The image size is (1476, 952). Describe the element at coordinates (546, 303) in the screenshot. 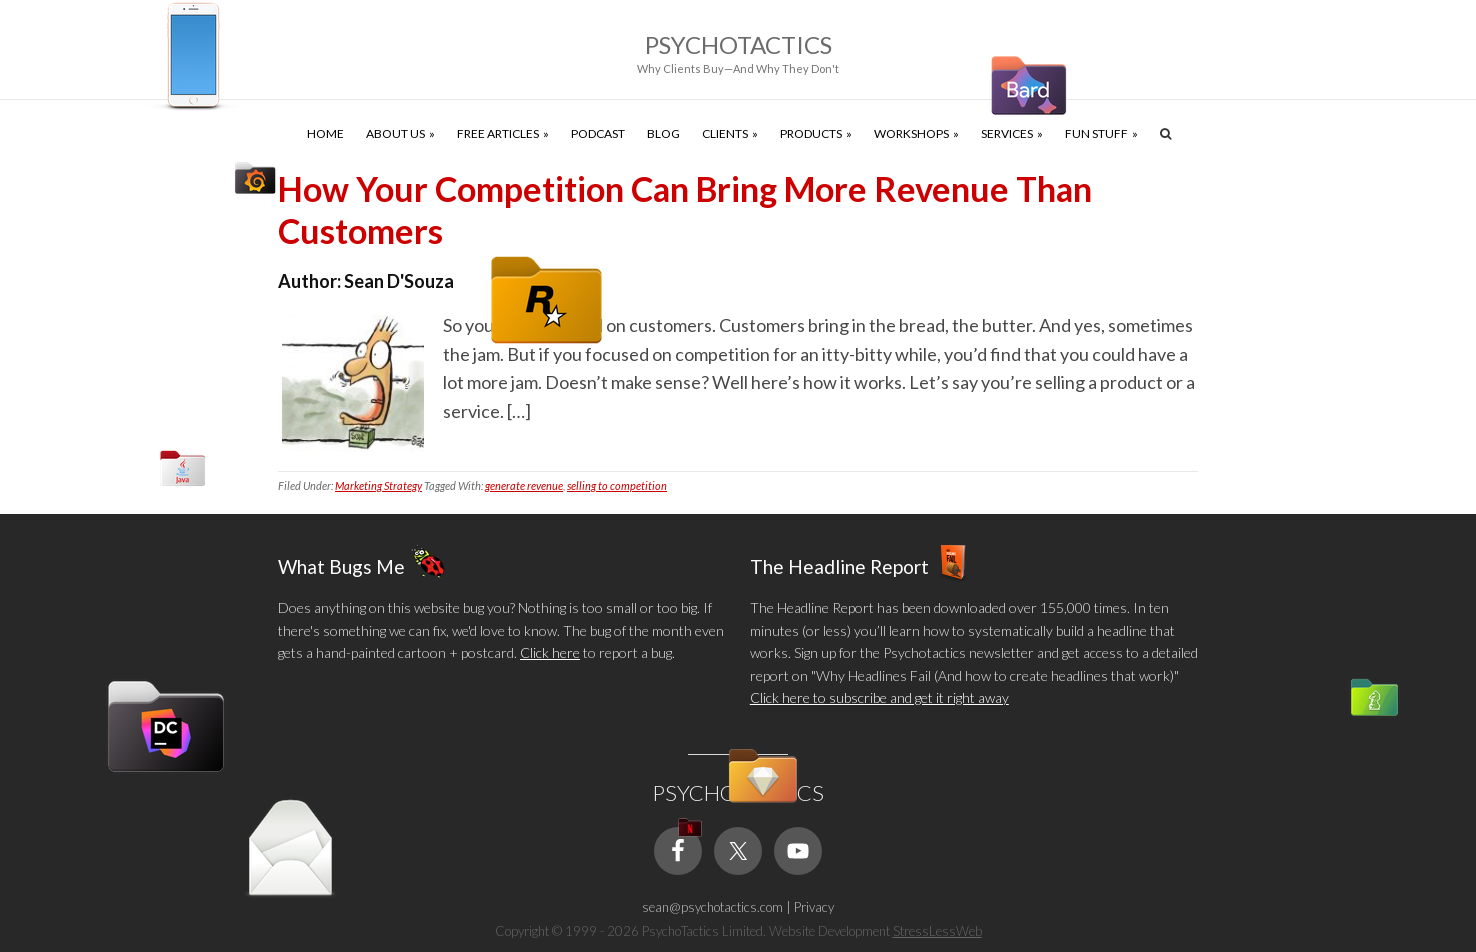

I see `folder containing Rockstar Games files or installations` at that location.